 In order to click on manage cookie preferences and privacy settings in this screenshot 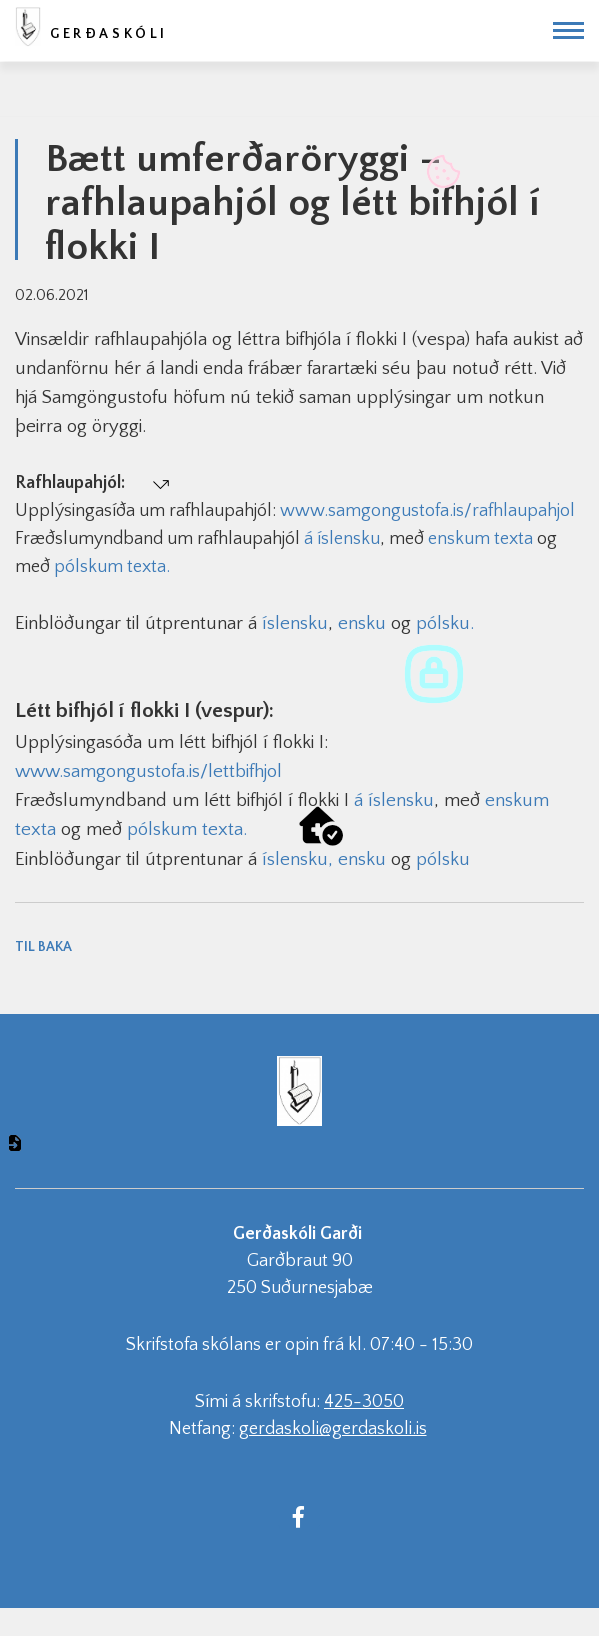, I will do `click(443, 171)`.